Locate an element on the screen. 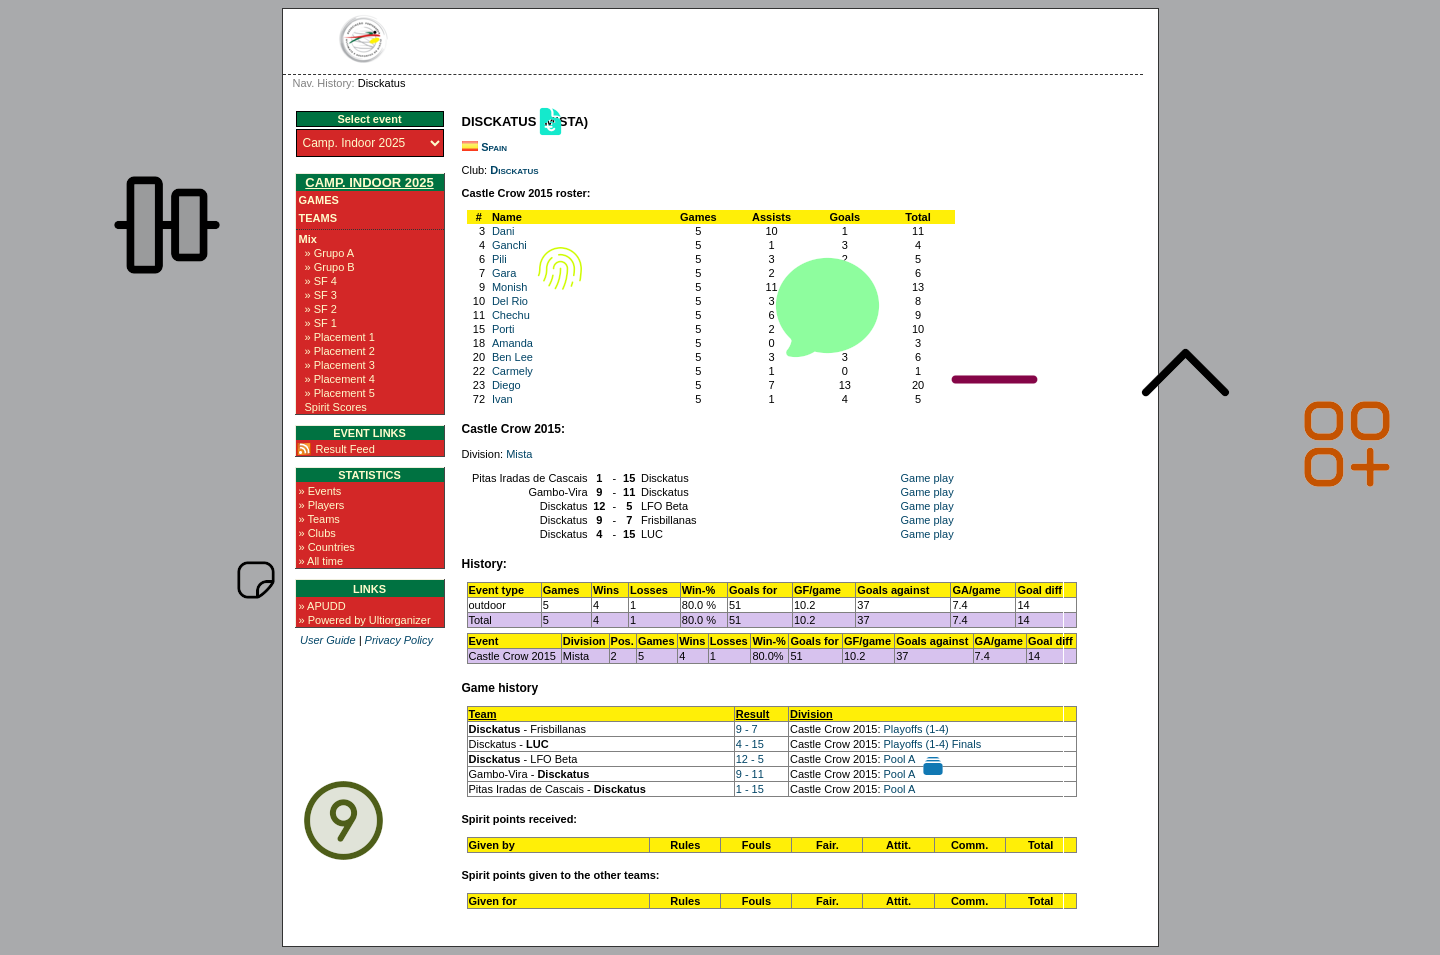 The width and height of the screenshot is (1440, 955). view euro currency document is located at coordinates (550, 121).